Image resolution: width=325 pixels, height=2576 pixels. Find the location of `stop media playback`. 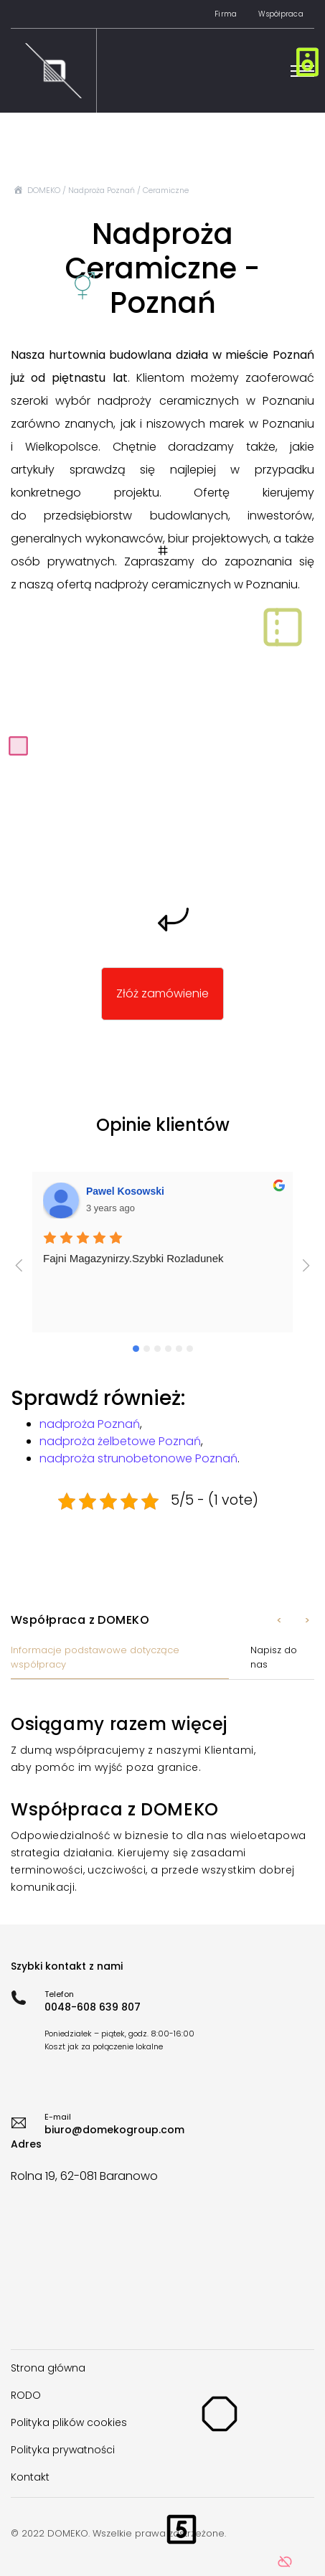

stop media playback is located at coordinates (18, 746).